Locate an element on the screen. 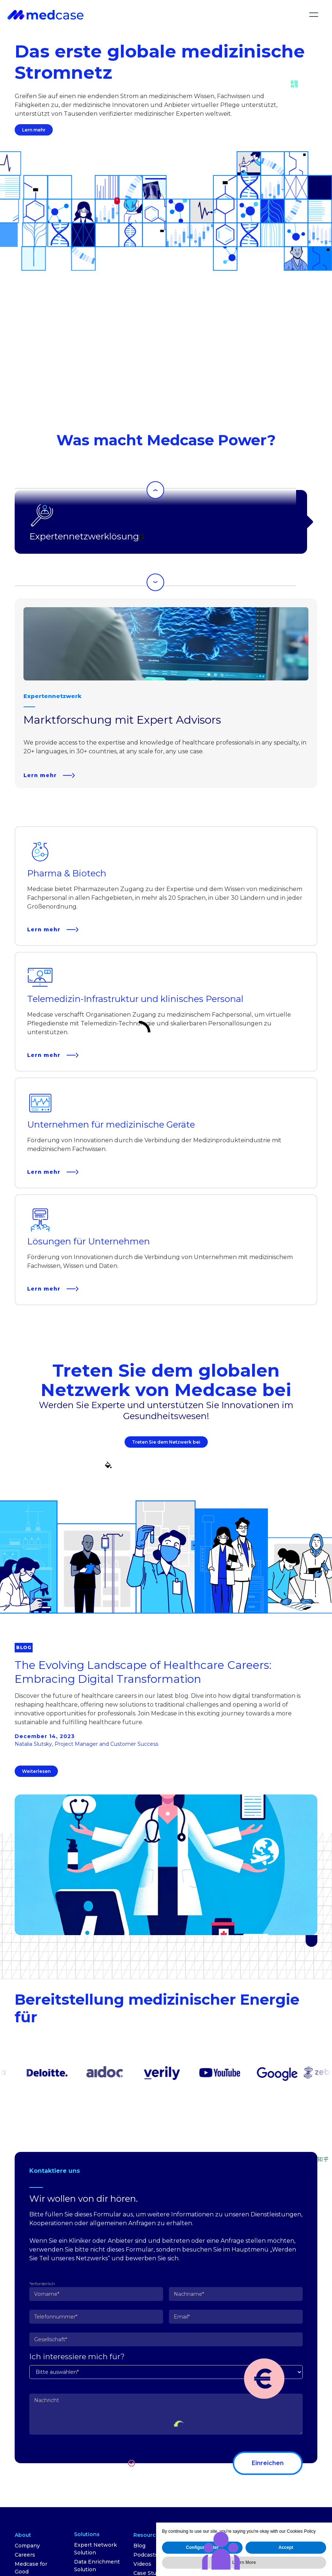  create a photo collage is located at coordinates (294, 84).